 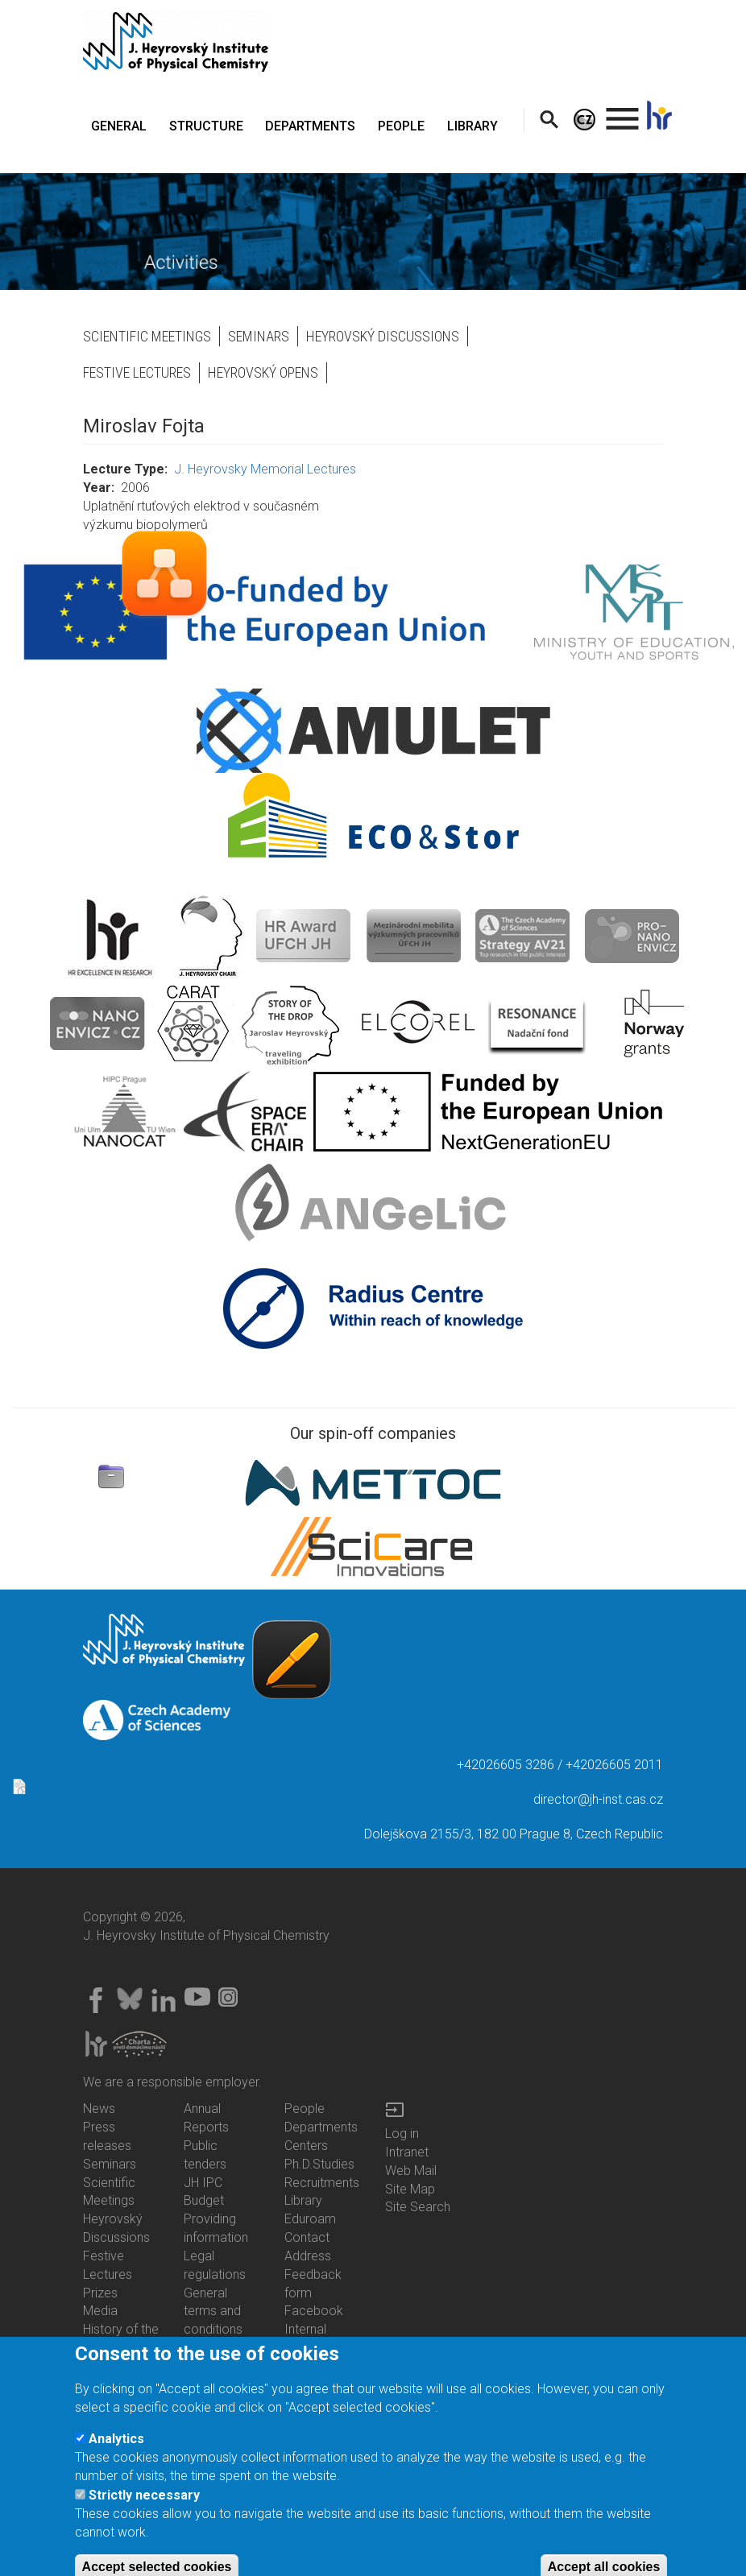 What do you see at coordinates (111, 1476) in the screenshot?
I see `open the nautilus file manager` at bounding box center [111, 1476].